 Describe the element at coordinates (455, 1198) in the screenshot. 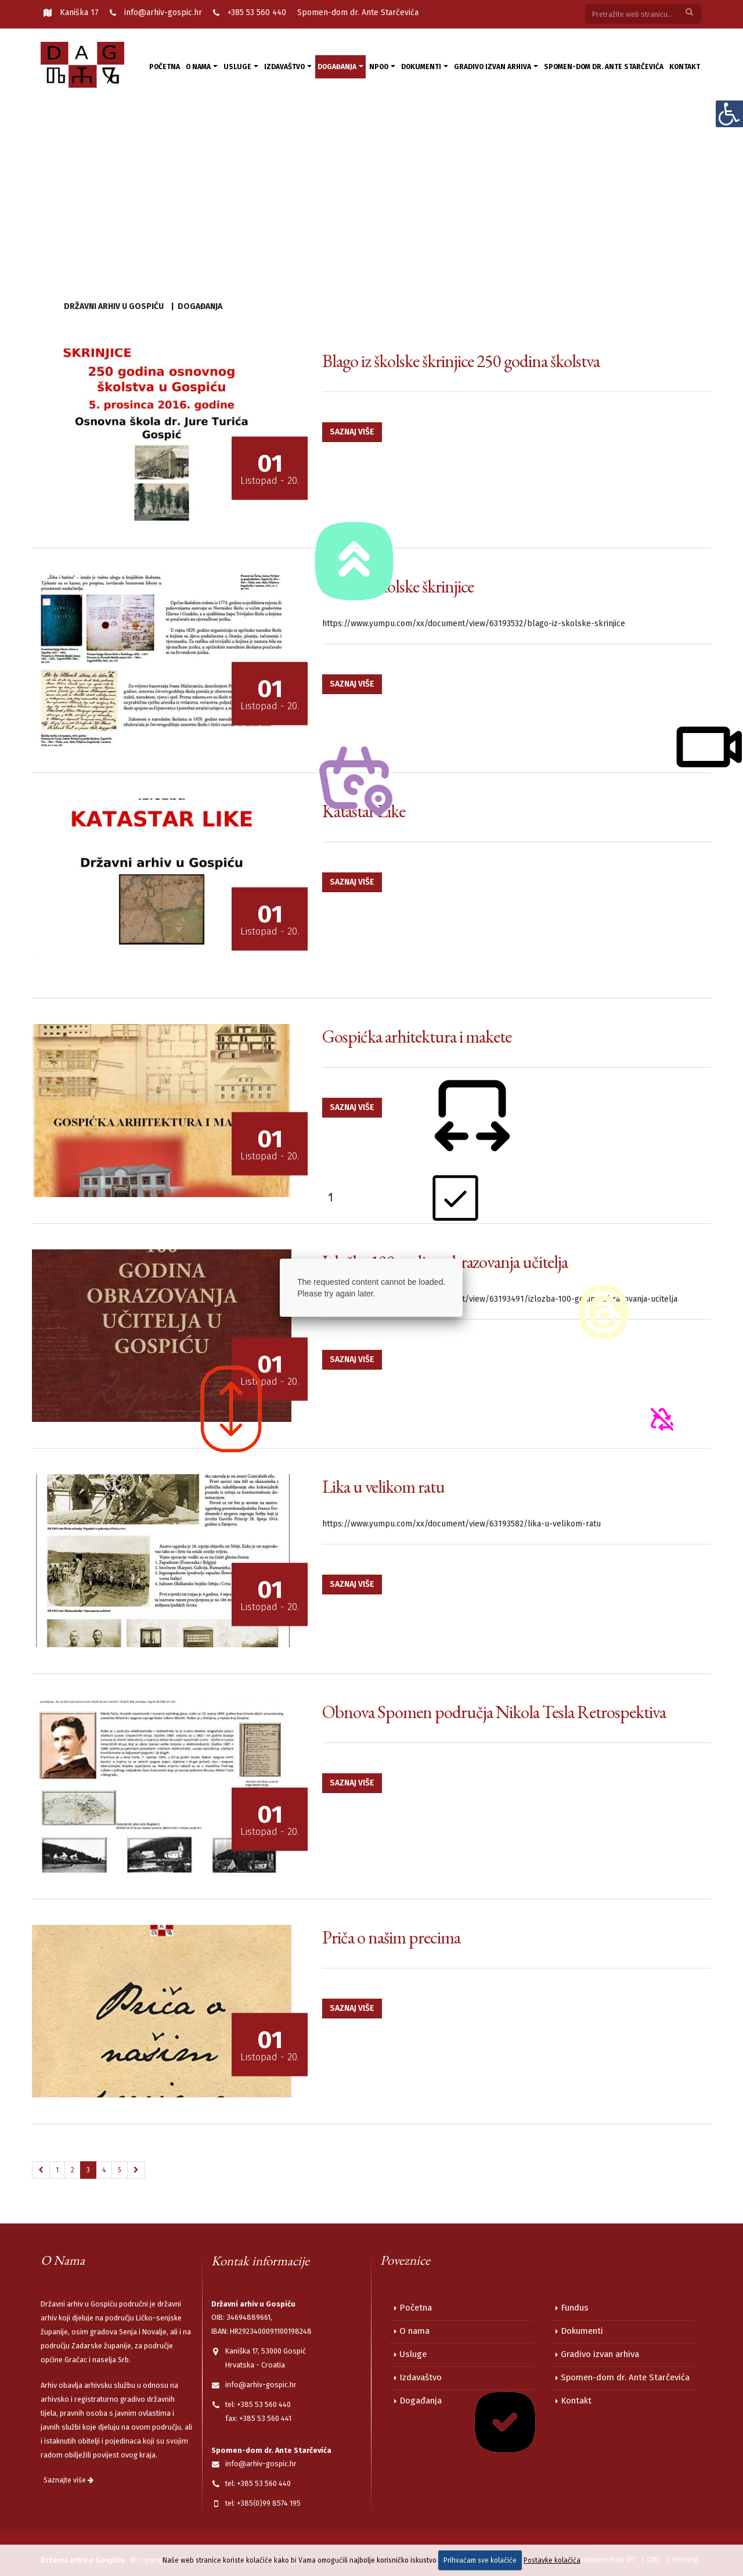

I see `mark a task as complete` at that location.